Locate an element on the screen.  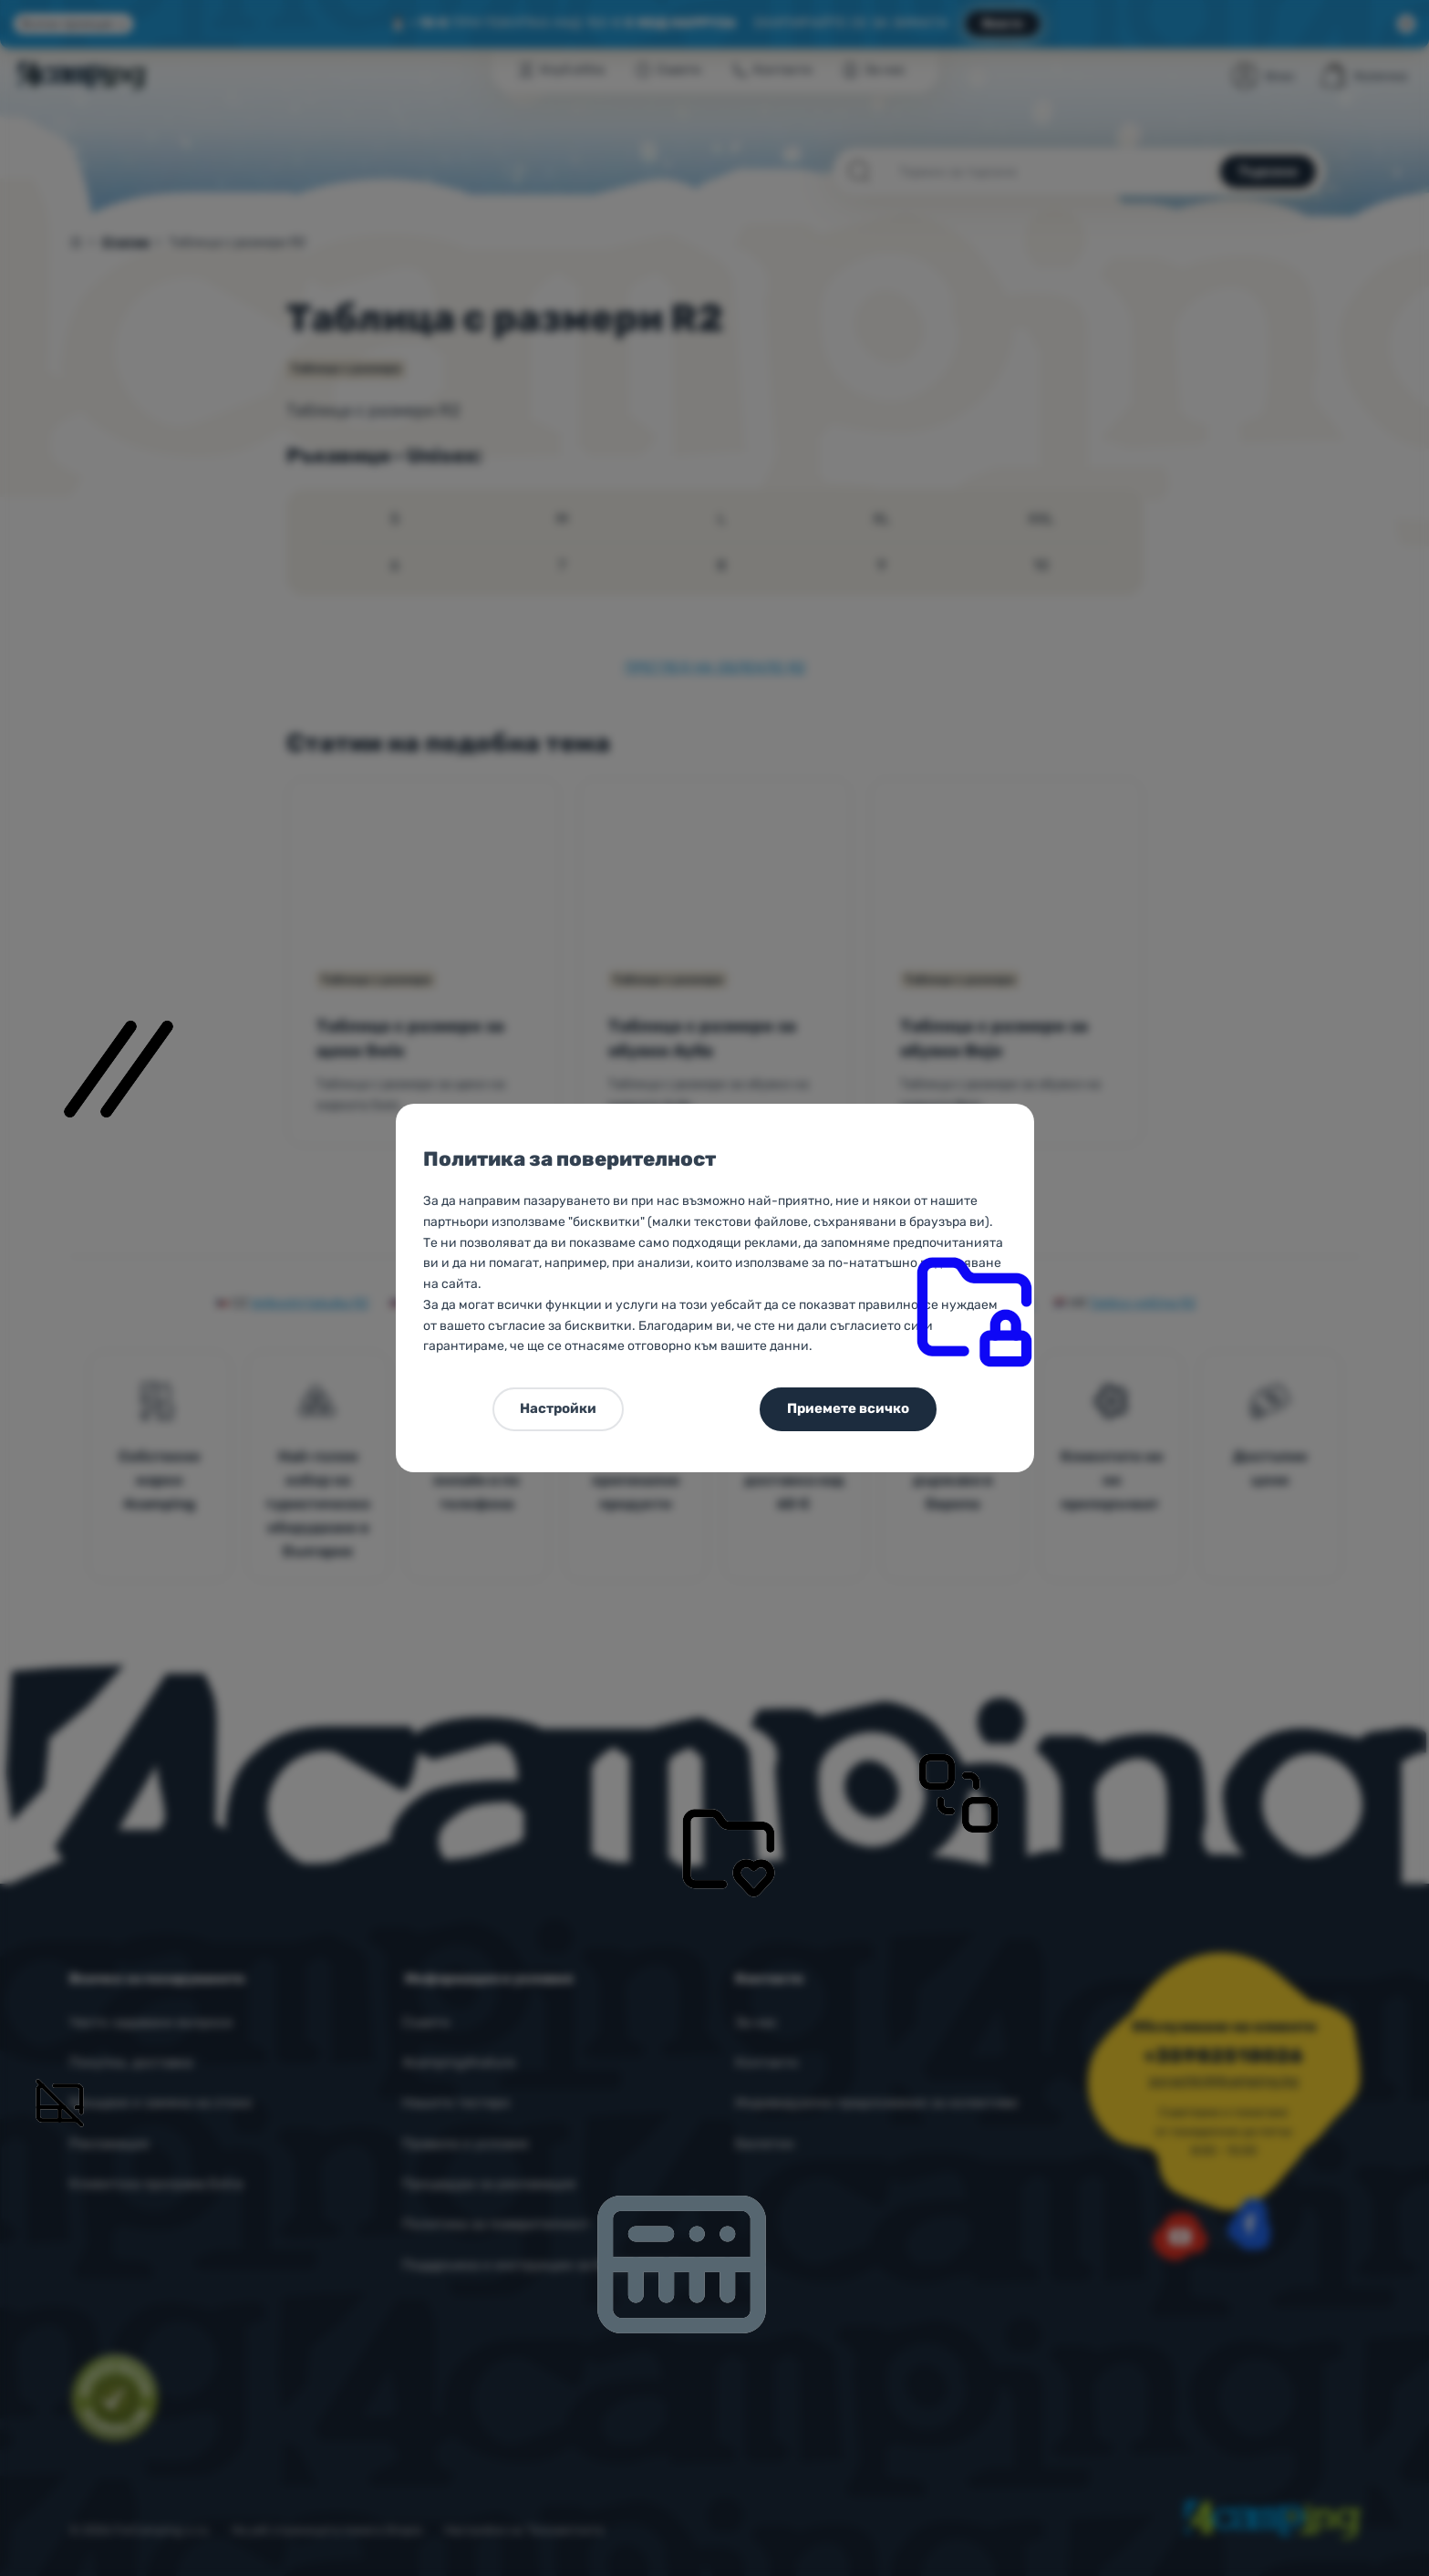
indicates a separator or divider between elements is located at coordinates (119, 1069).